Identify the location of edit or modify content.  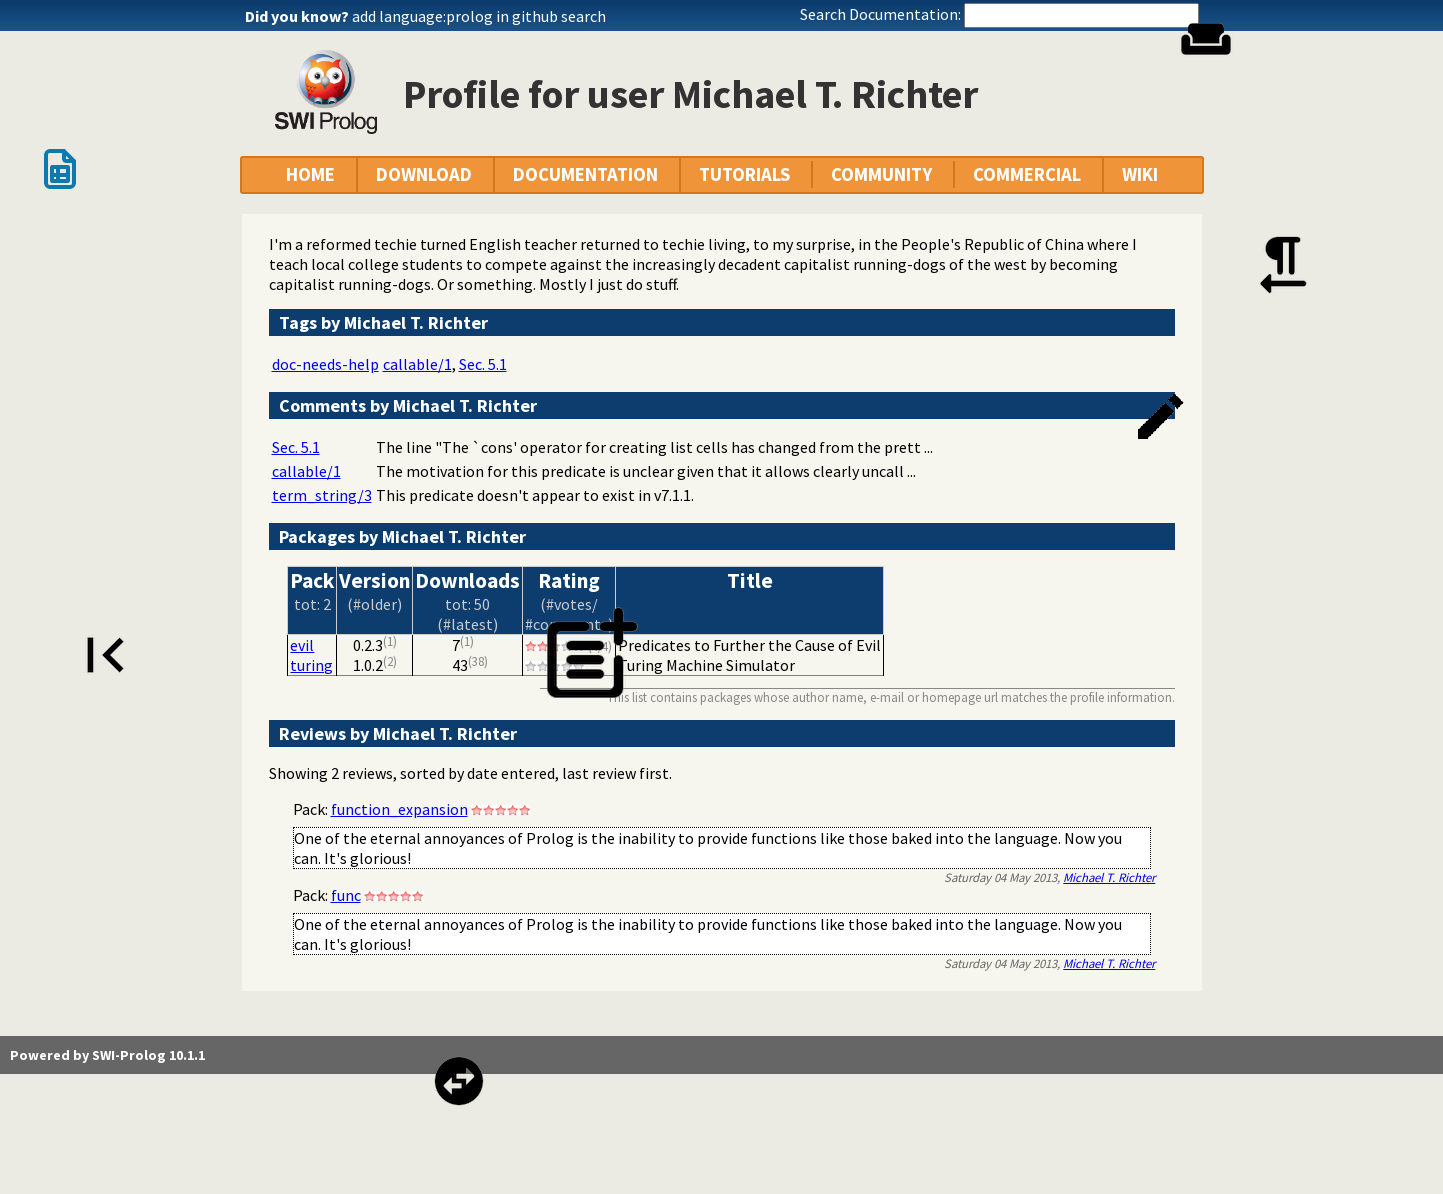
(1160, 416).